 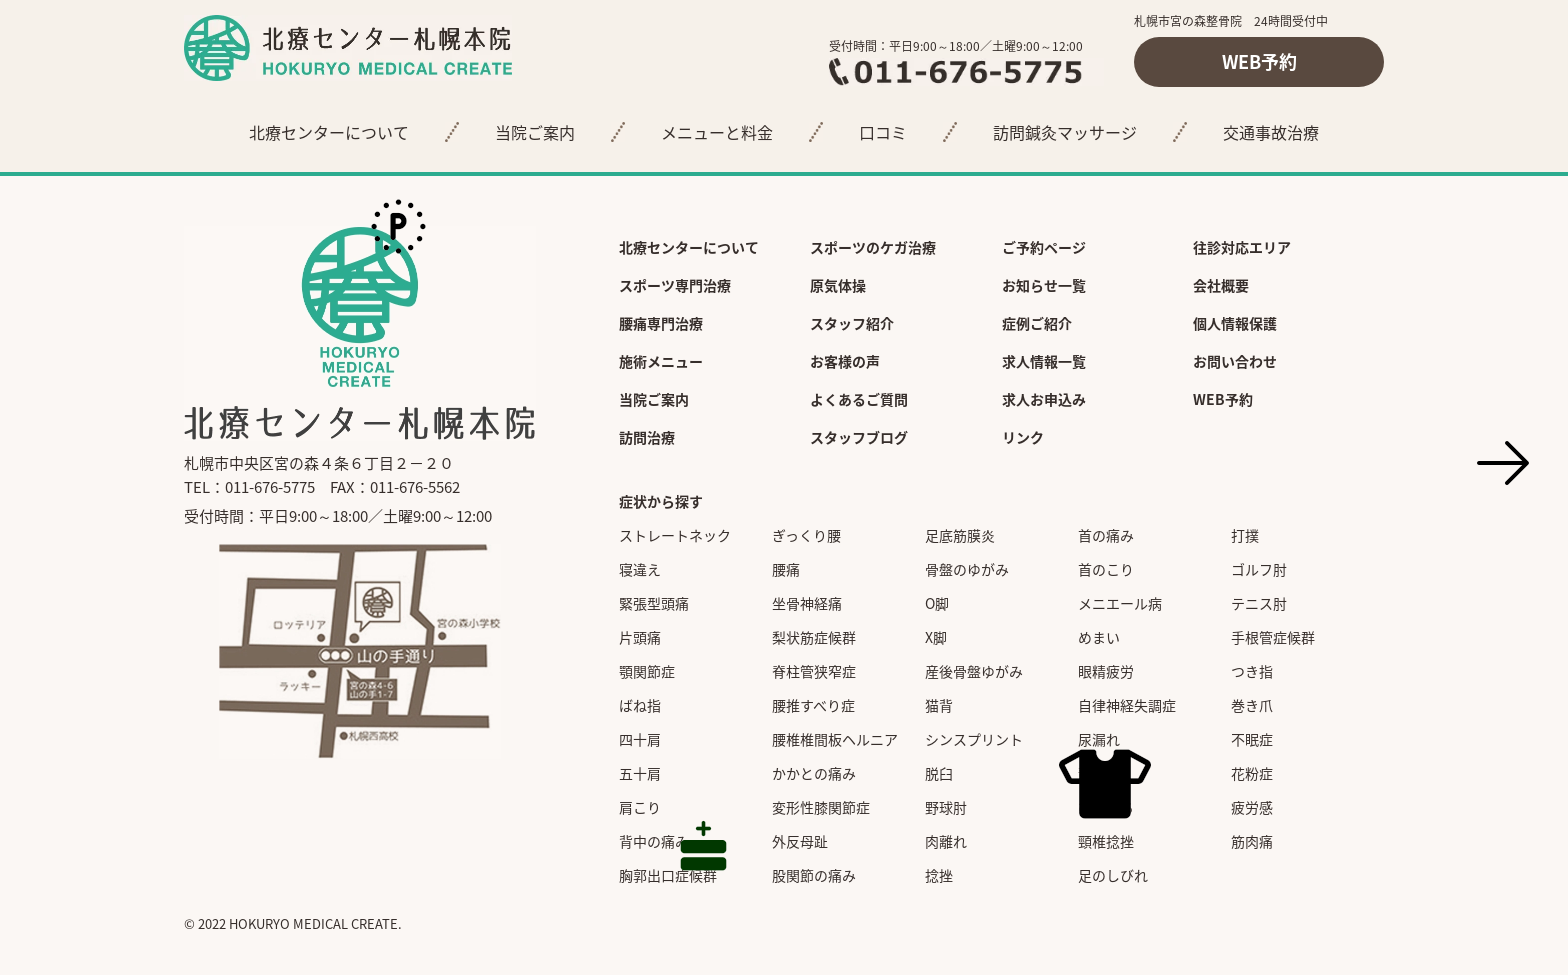 What do you see at coordinates (398, 226) in the screenshot?
I see `indicates parking availability or location` at bounding box center [398, 226].